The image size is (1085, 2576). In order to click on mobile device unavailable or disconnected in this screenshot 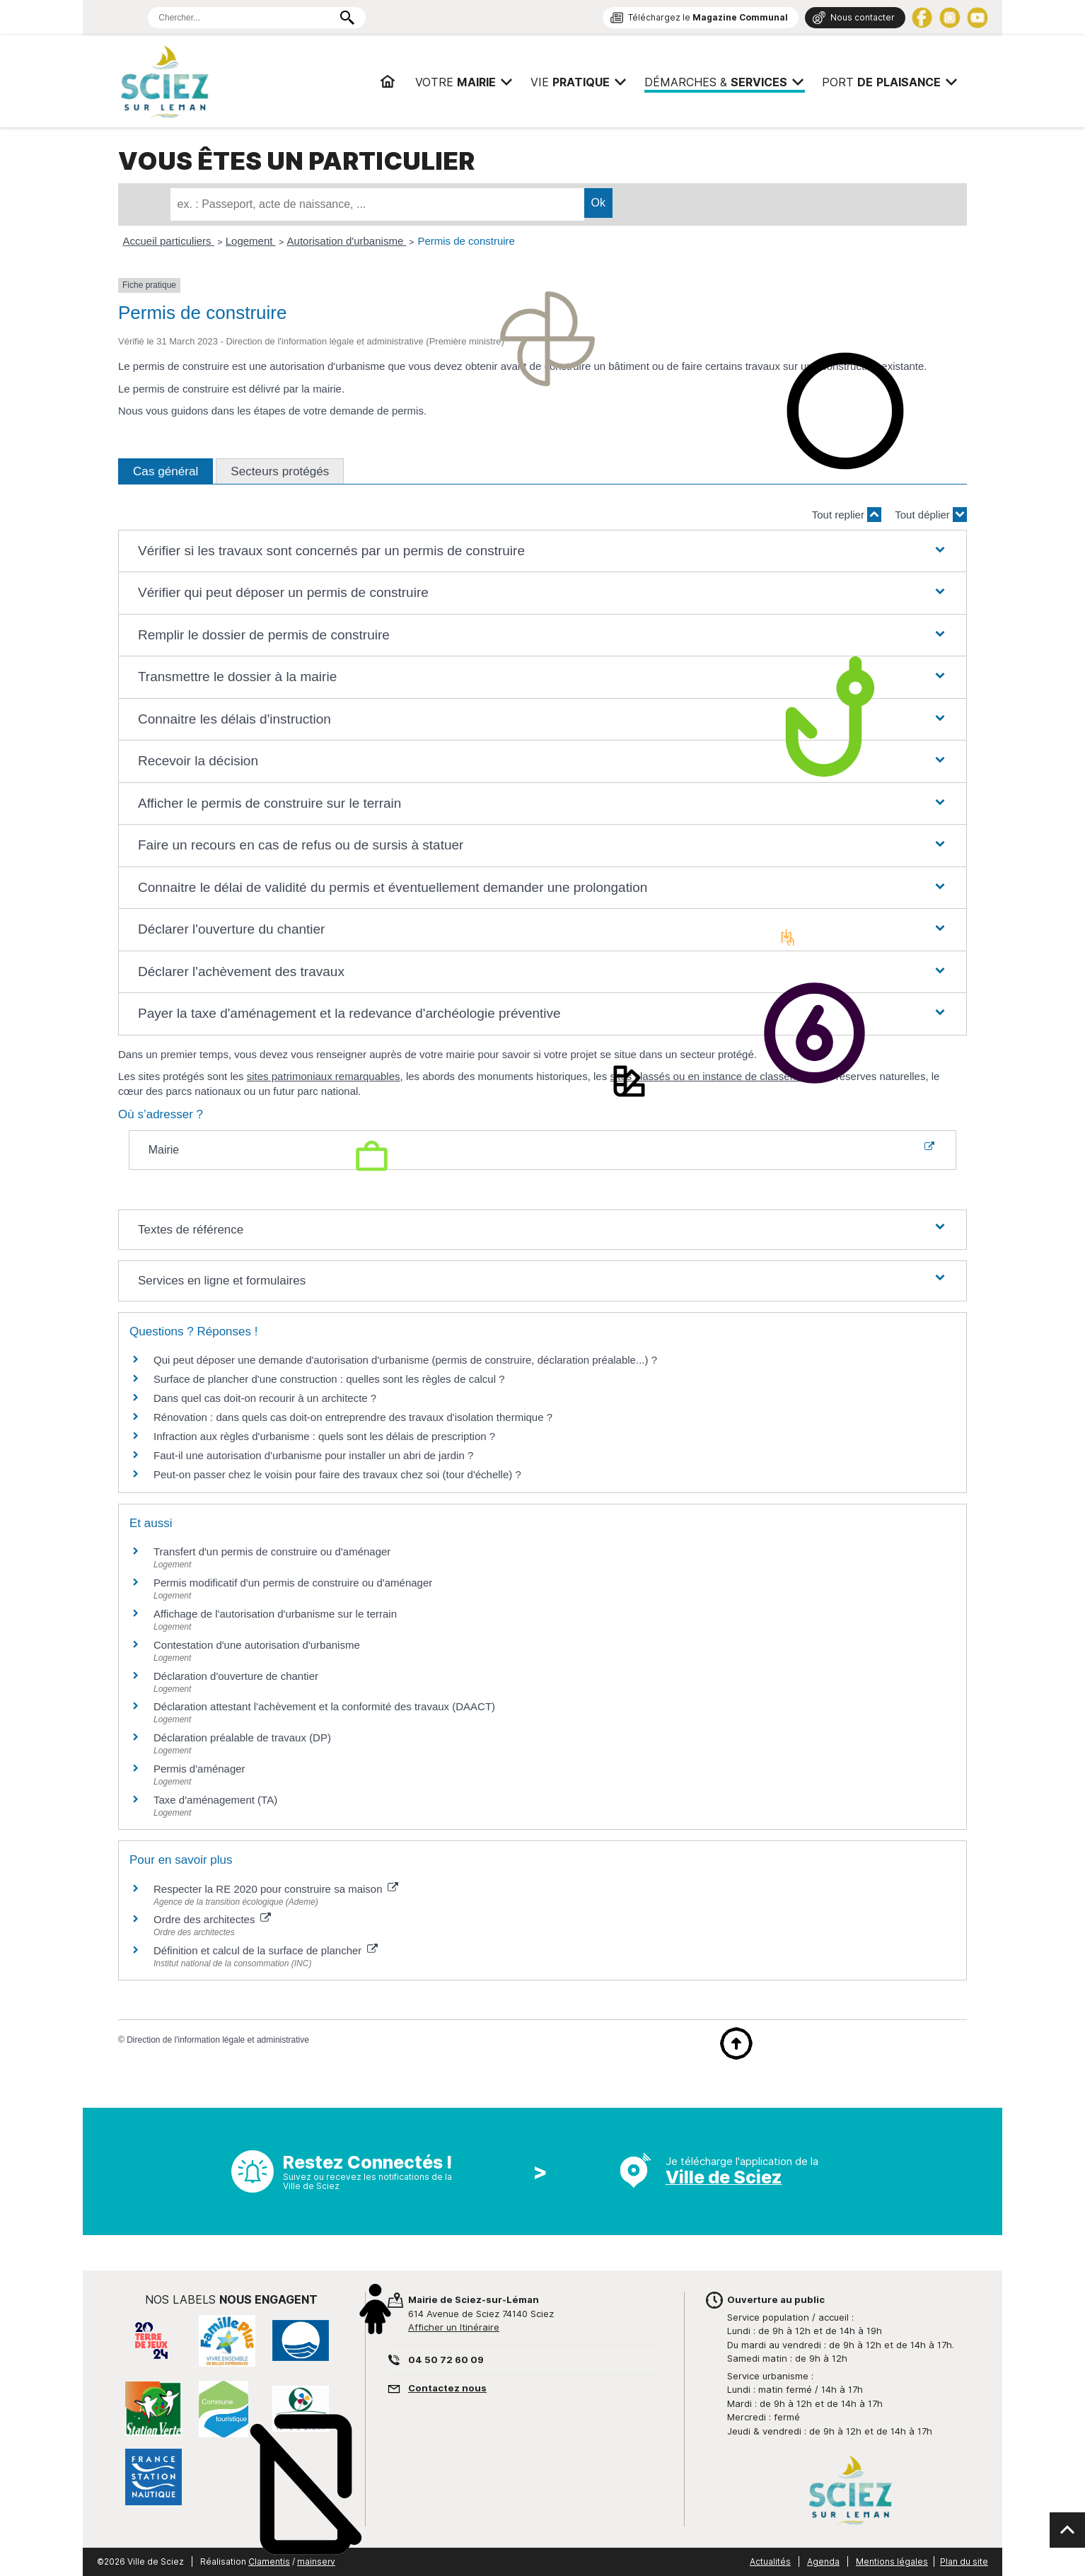, I will do `click(306, 2484)`.